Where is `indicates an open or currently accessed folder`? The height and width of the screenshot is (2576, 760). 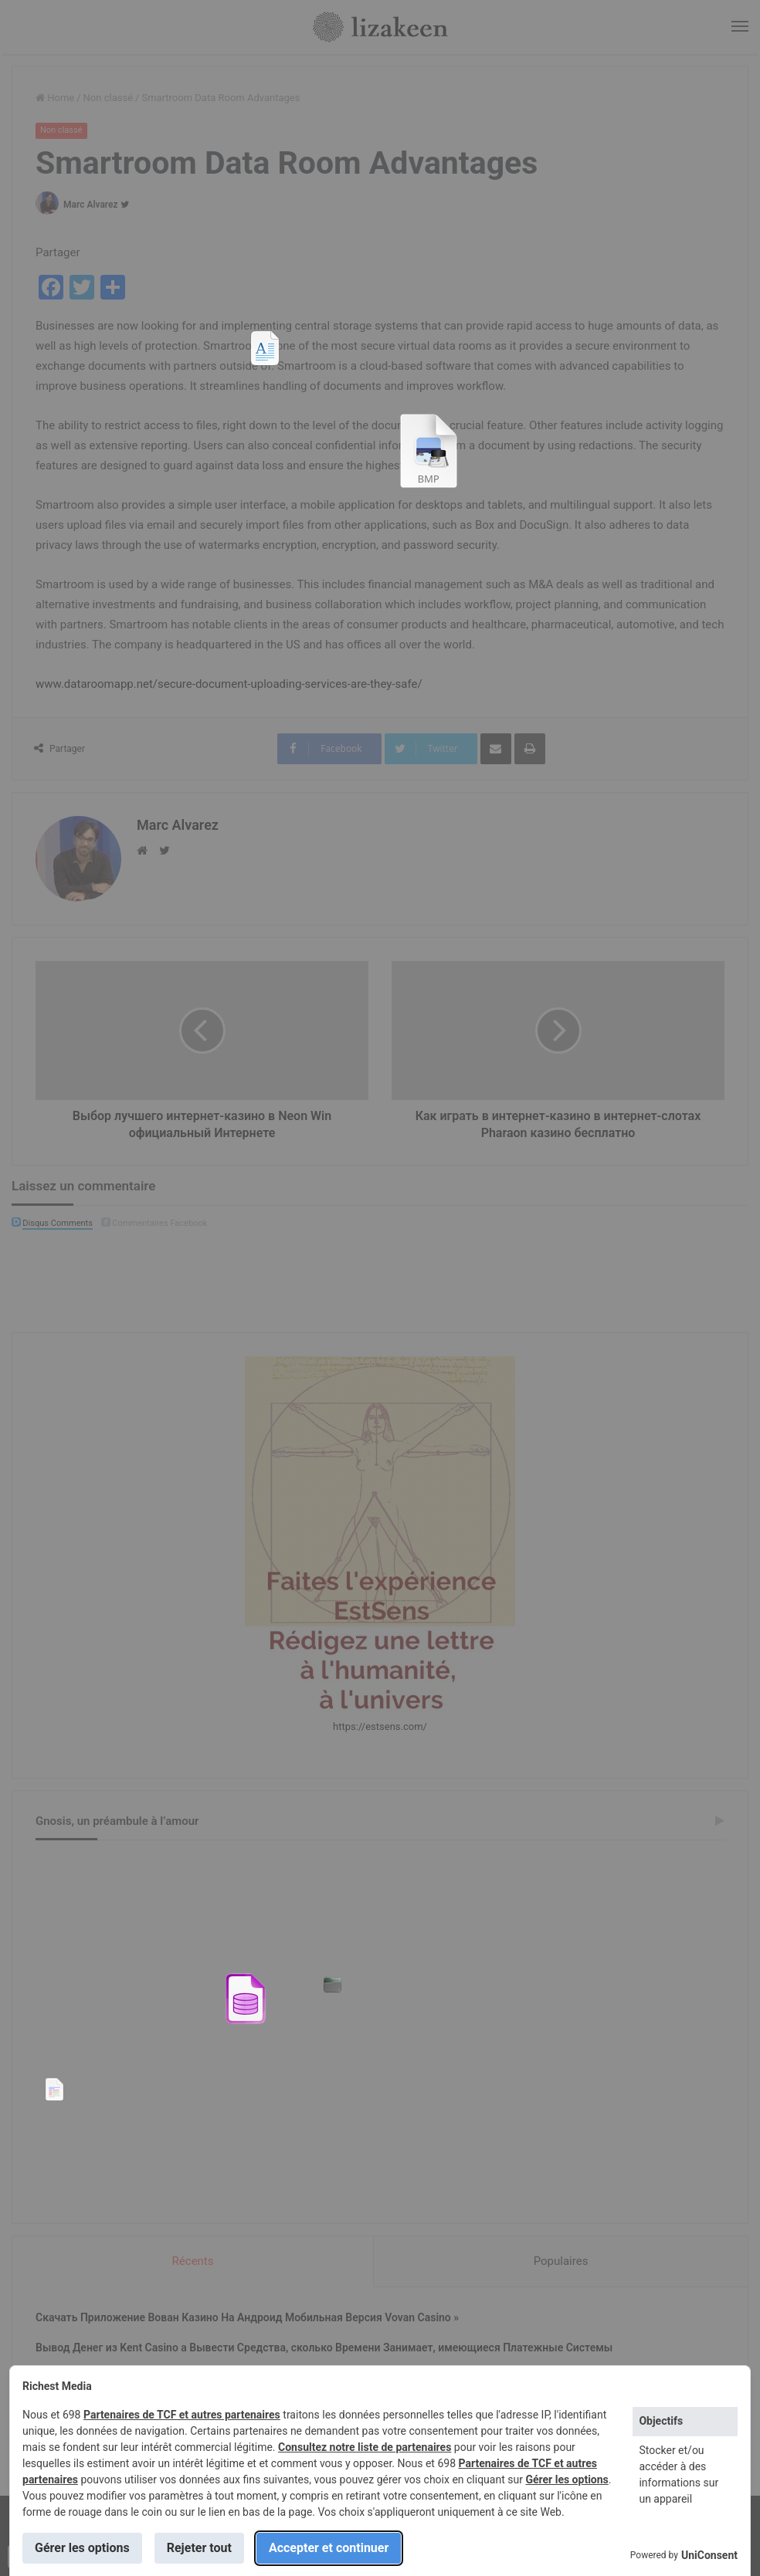 indicates an open or currently accessed folder is located at coordinates (332, 1984).